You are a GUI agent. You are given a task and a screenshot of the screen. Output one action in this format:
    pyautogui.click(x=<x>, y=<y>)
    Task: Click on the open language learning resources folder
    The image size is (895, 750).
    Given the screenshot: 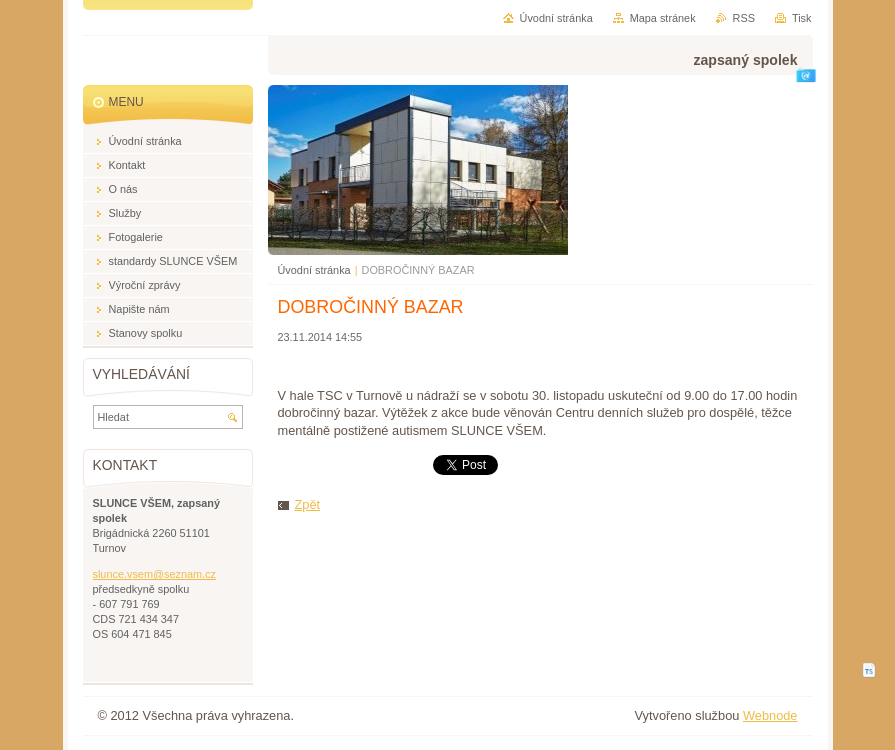 What is the action you would take?
    pyautogui.click(x=806, y=75)
    